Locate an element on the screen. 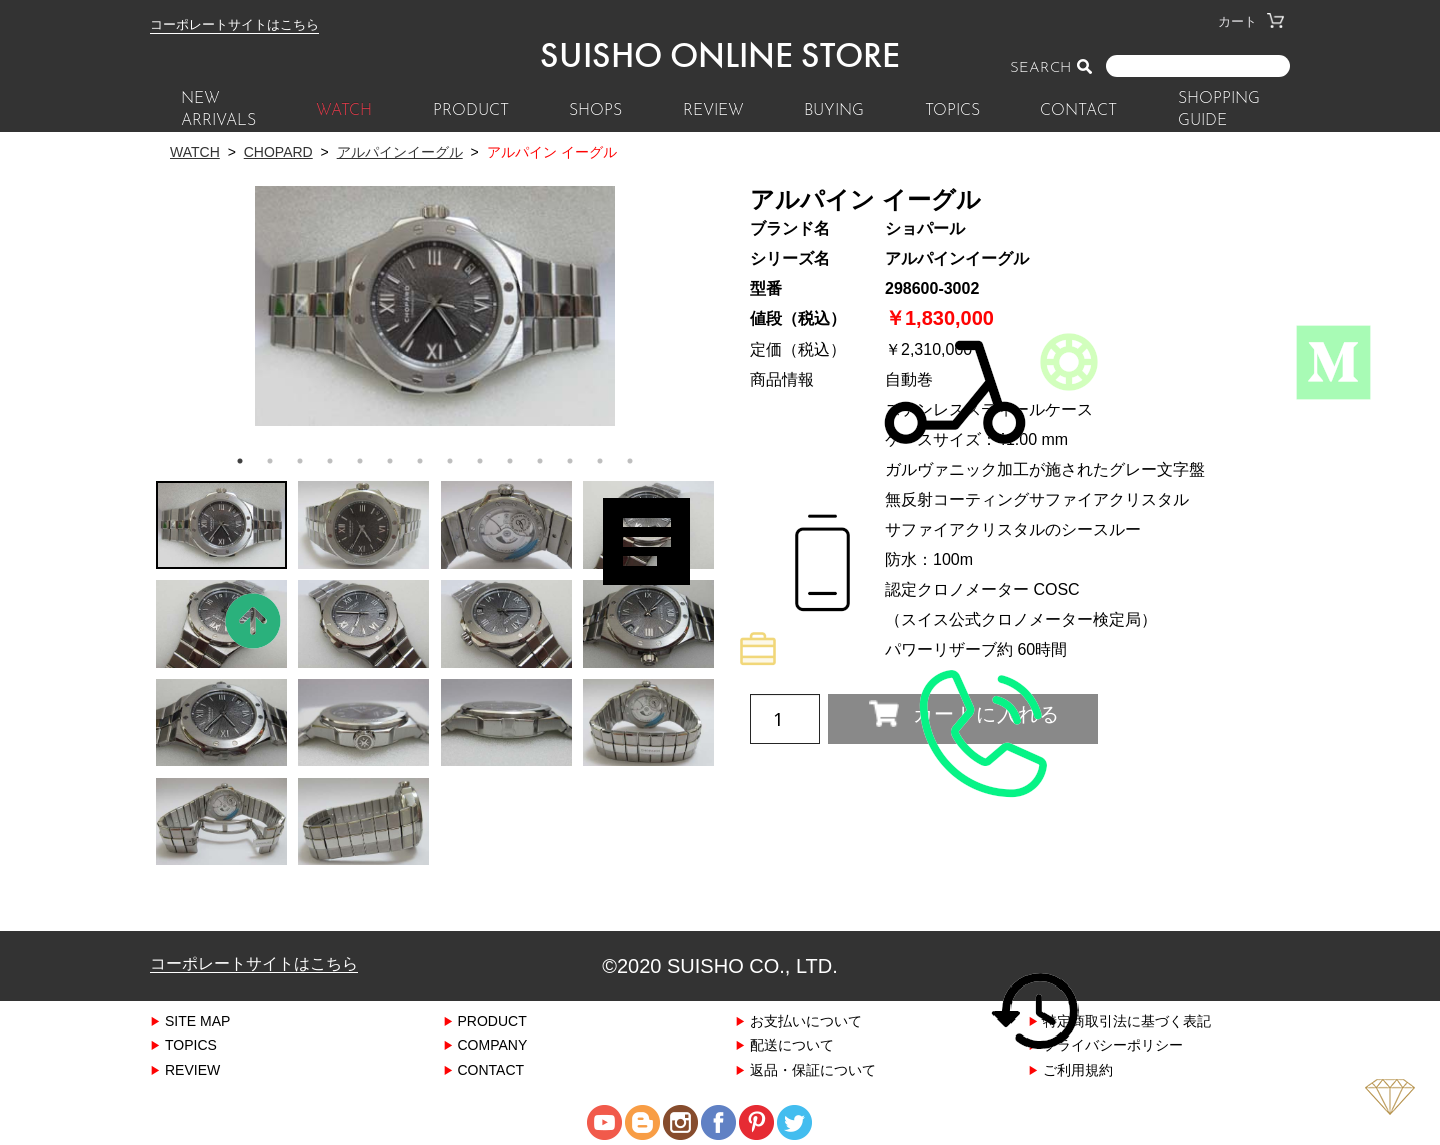  access casino or gambling features is located at coordinates (1069, 362).